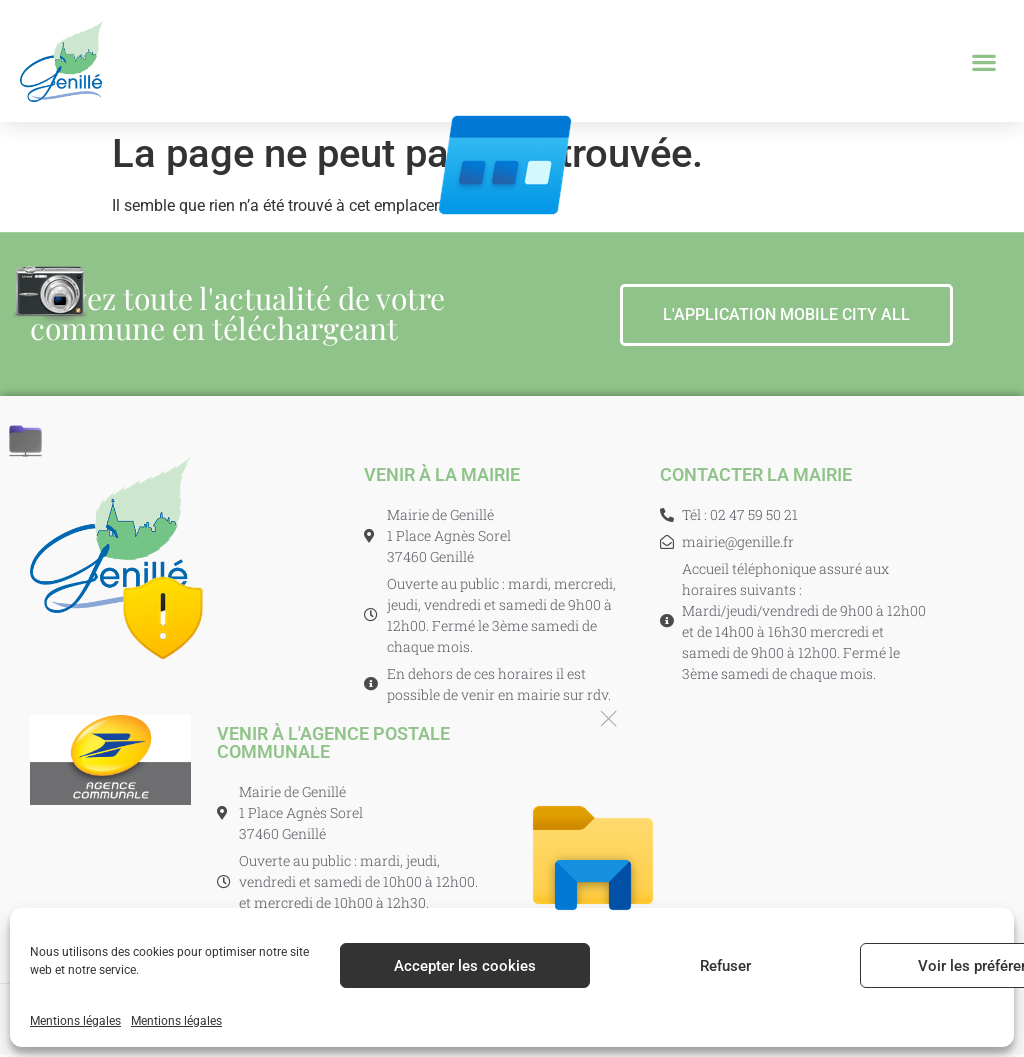  I want to click on open windows file explorer, so click(593, 856).